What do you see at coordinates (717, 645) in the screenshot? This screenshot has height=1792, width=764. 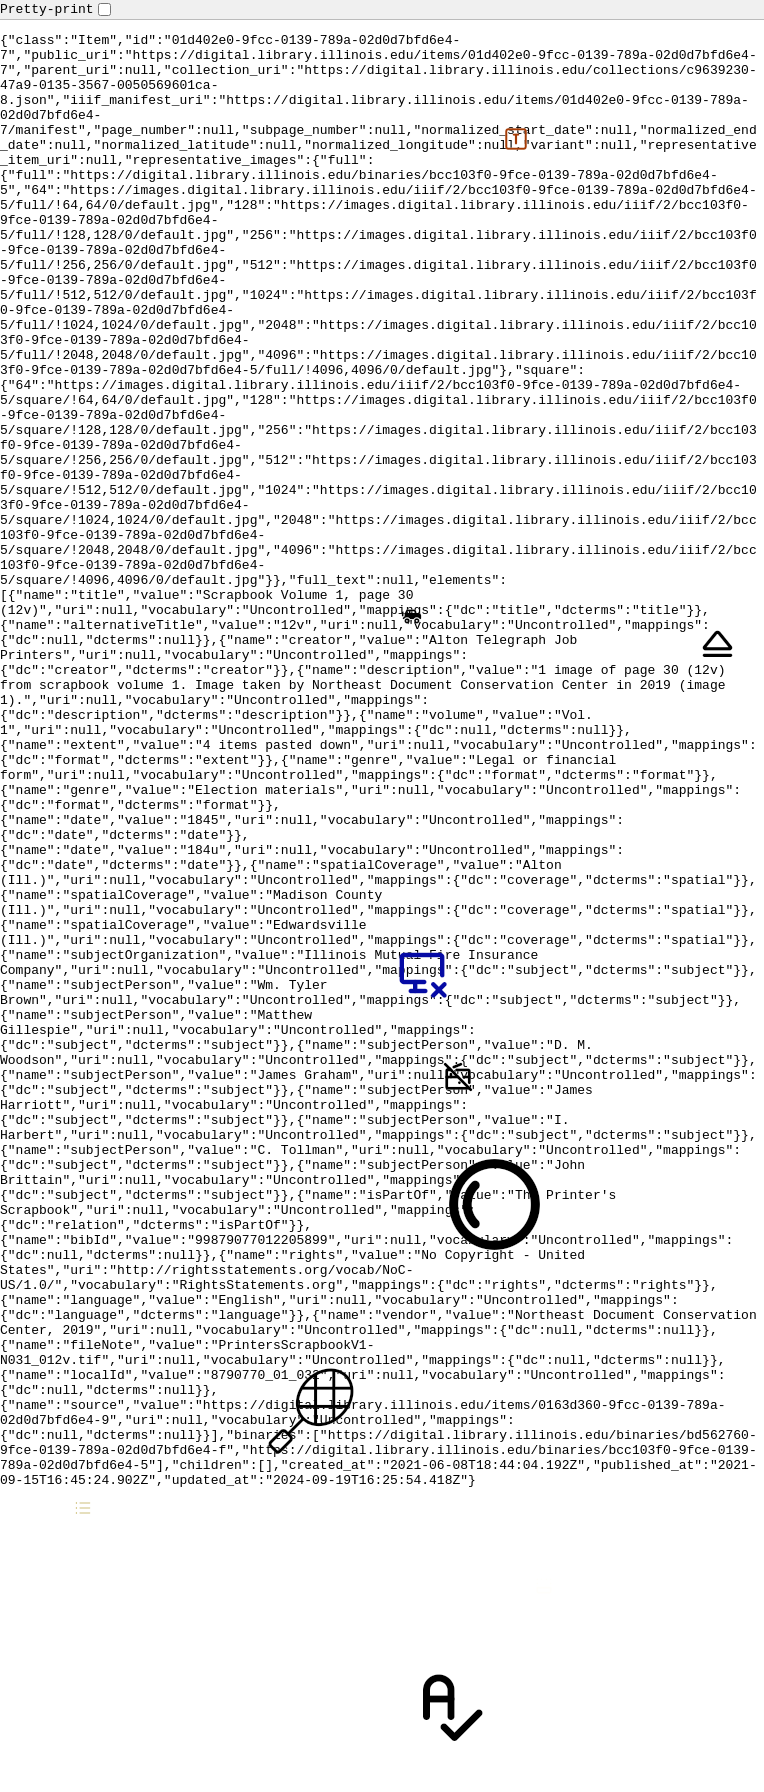 I see `eject media or disc` at bounding box center [717, 645].